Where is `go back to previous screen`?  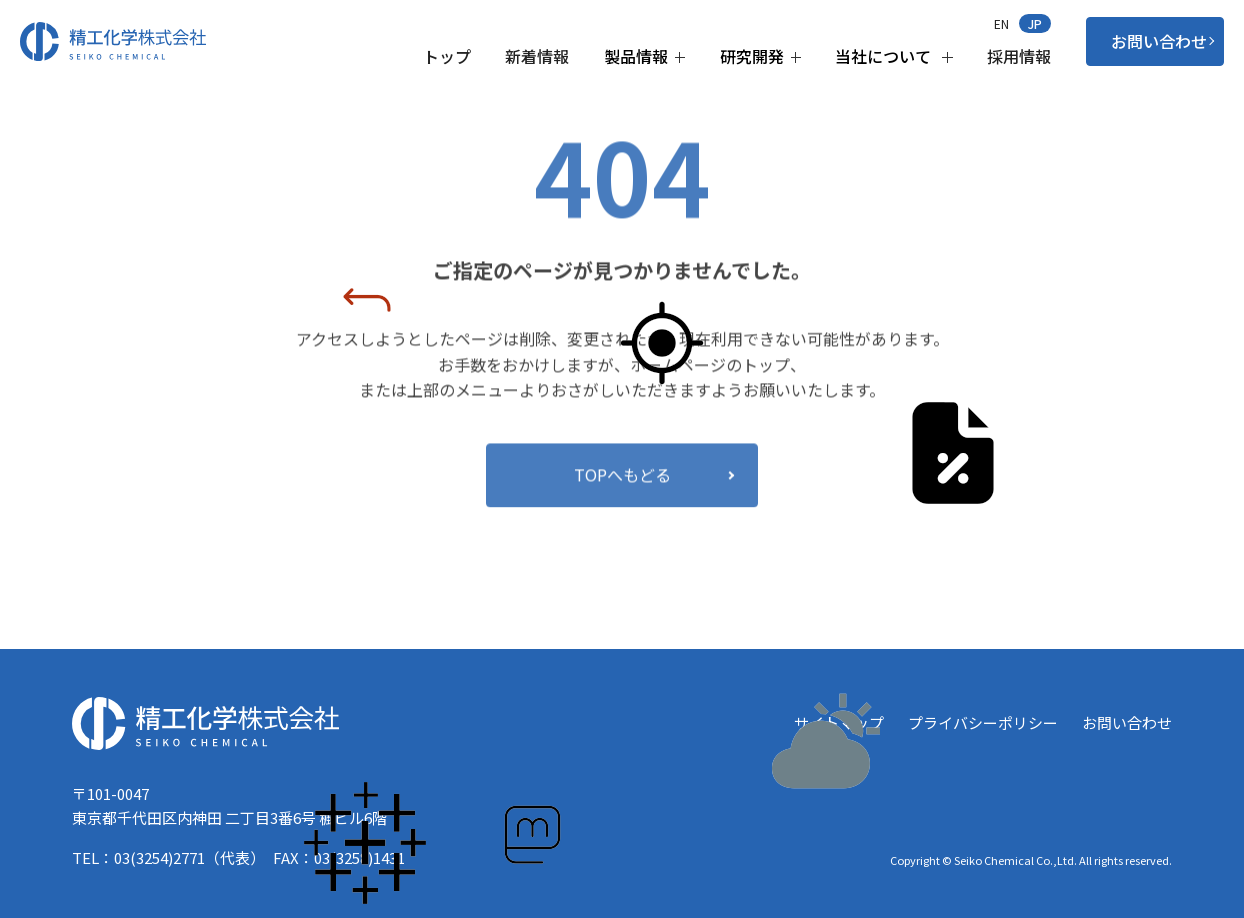
go back to previous screen is located at coordinates (367, 300).